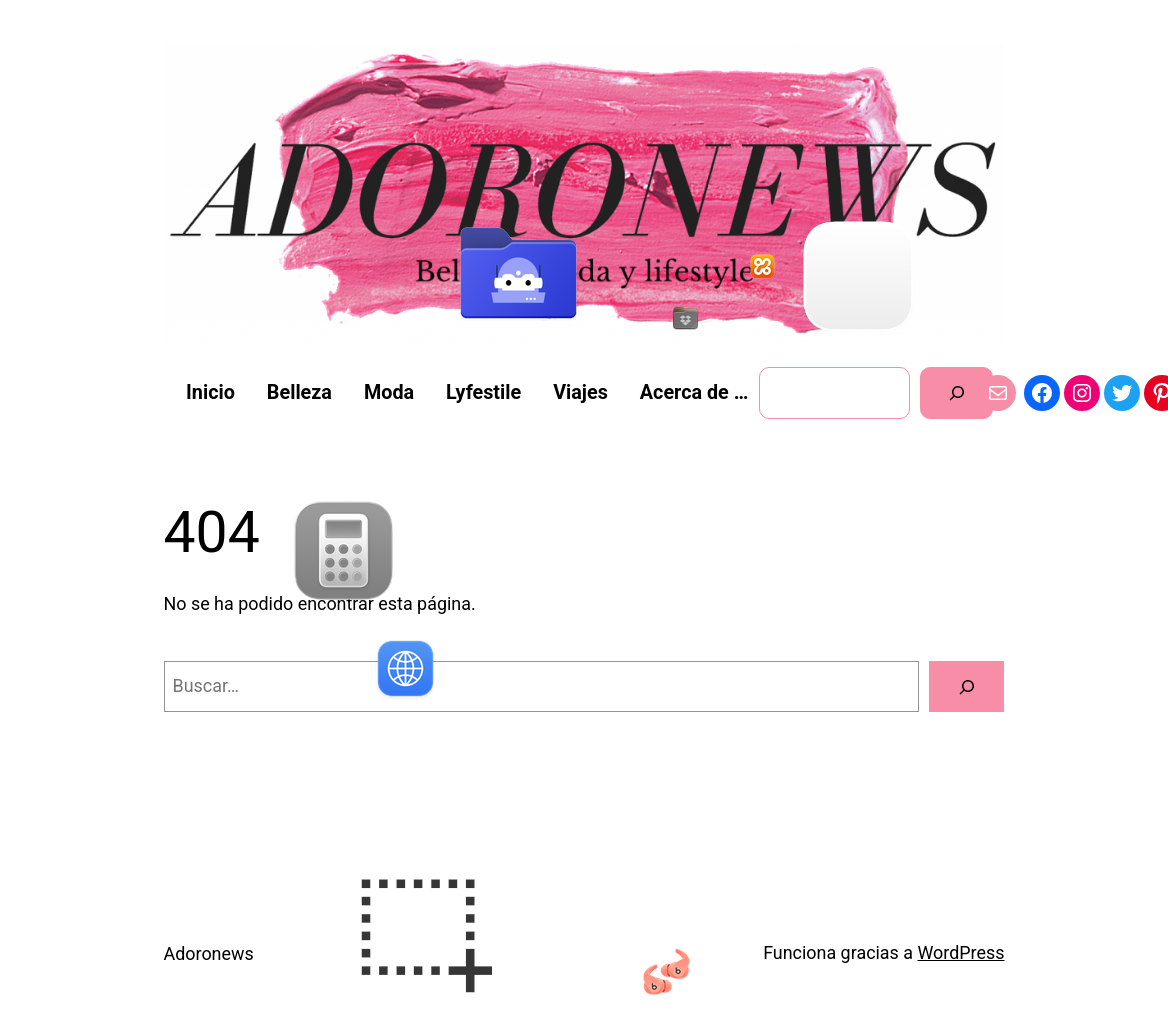 This screenshot has height=1020, width=1168. Describe the element at coordinates (405, 668) in the screenshot. I see `access language learning applications` at that location.